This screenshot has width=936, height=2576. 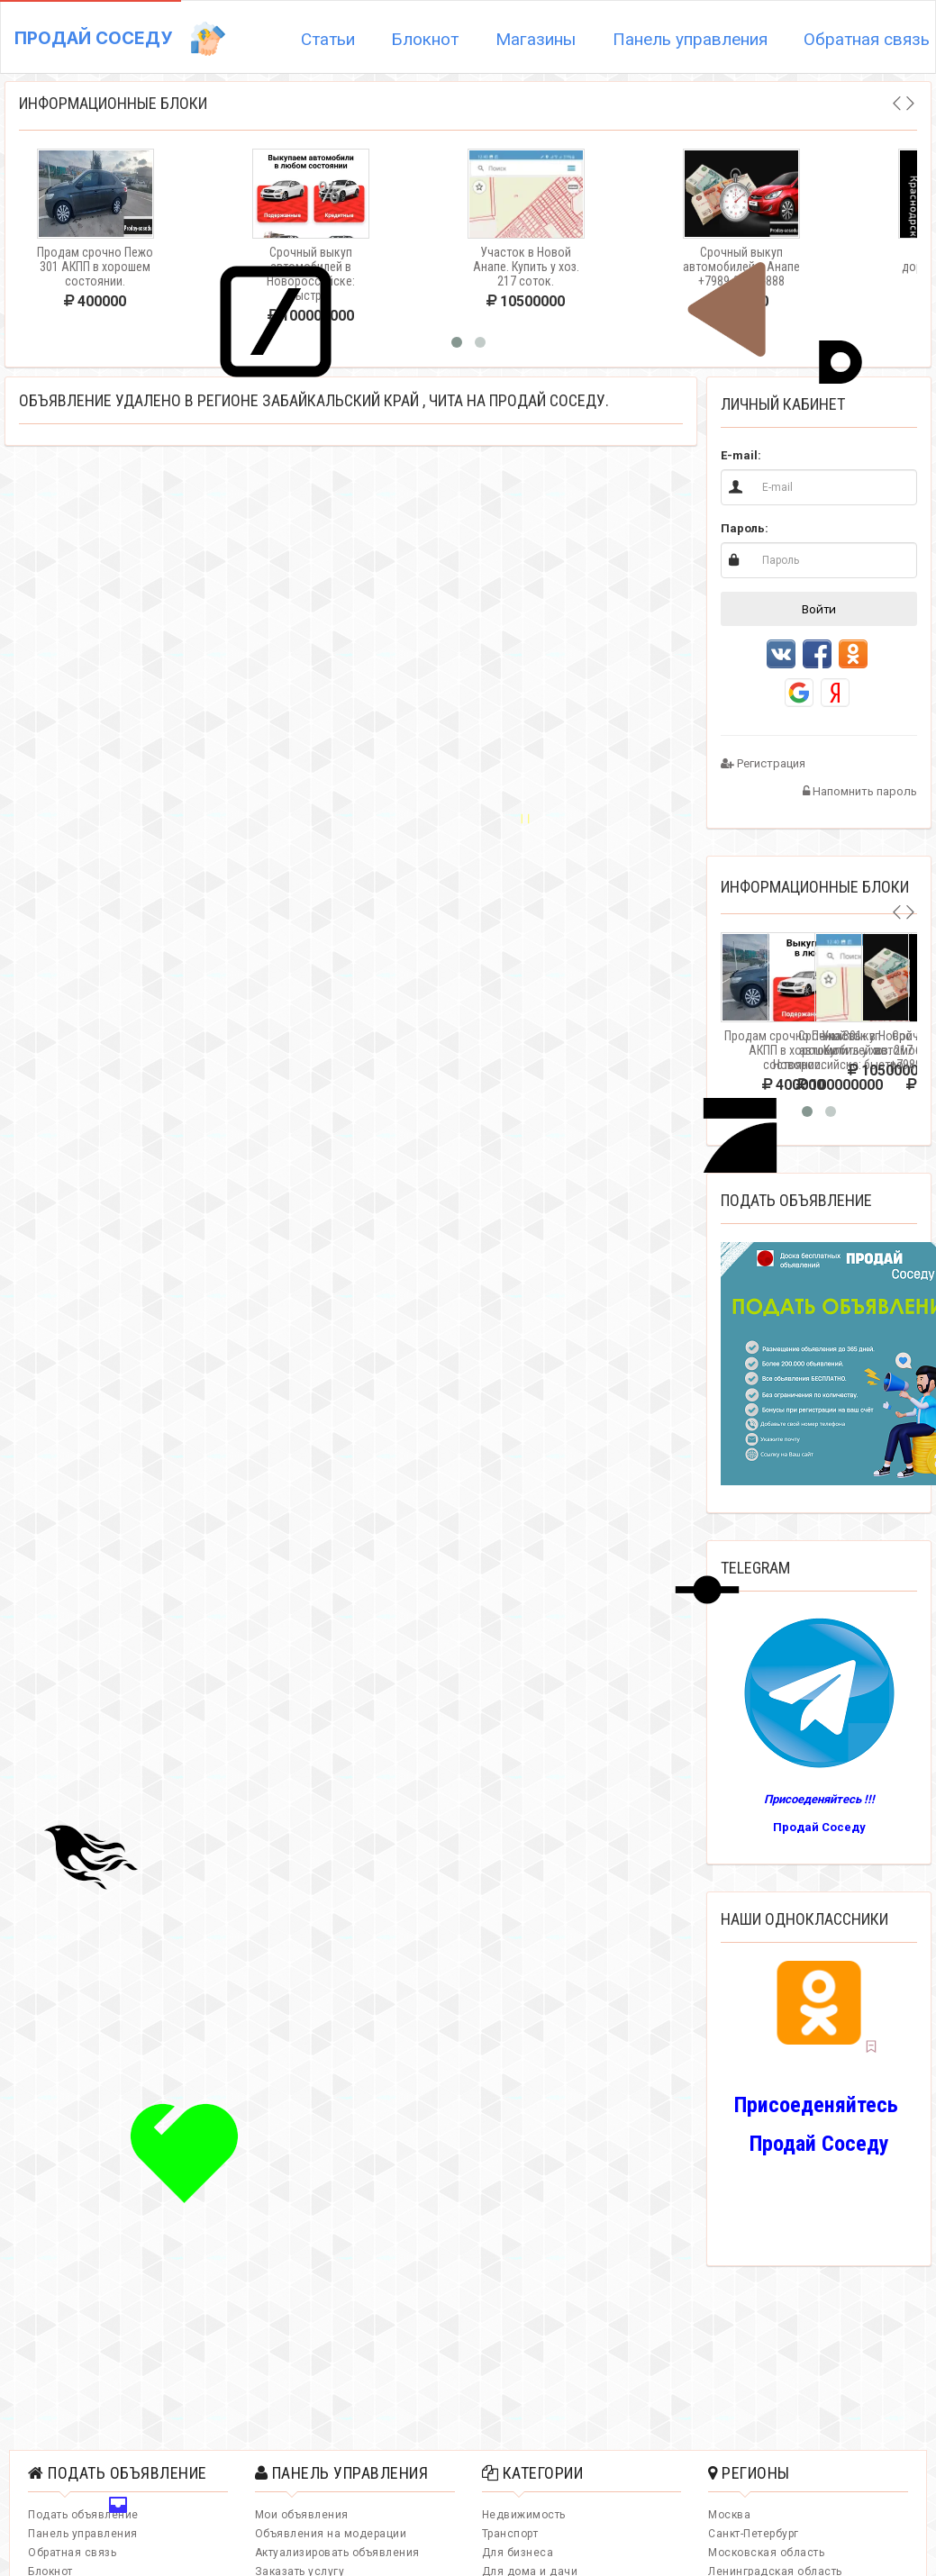 What do you see at coordinates (734, 309) in the screenshot?
I see `play media in reverse` at bounding box center [734, 309].